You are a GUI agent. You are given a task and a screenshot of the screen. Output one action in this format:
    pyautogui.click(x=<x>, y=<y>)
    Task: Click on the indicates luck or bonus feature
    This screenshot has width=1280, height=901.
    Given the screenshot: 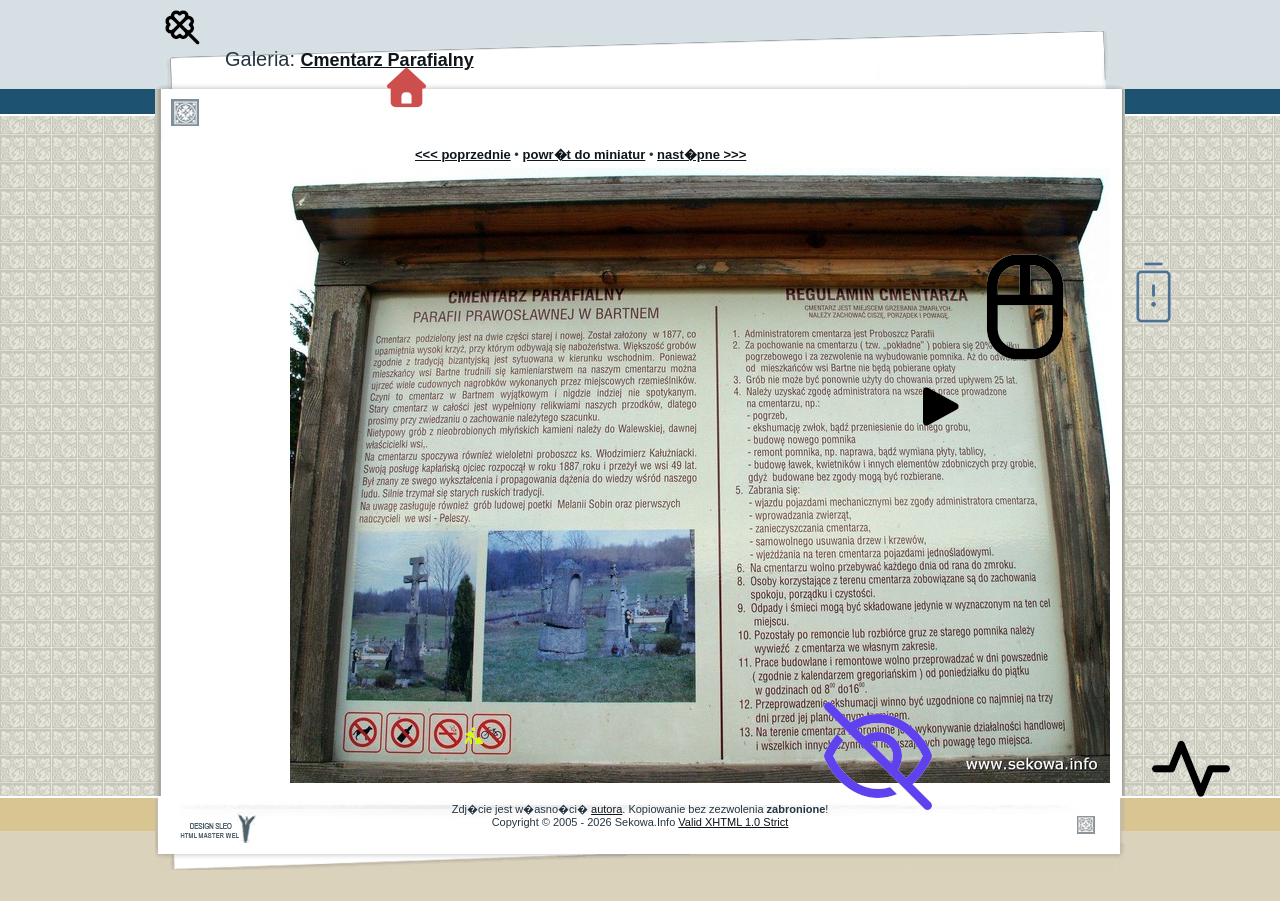 What is the action you would take?
    pyautogui.click(x=181, y=26)
    